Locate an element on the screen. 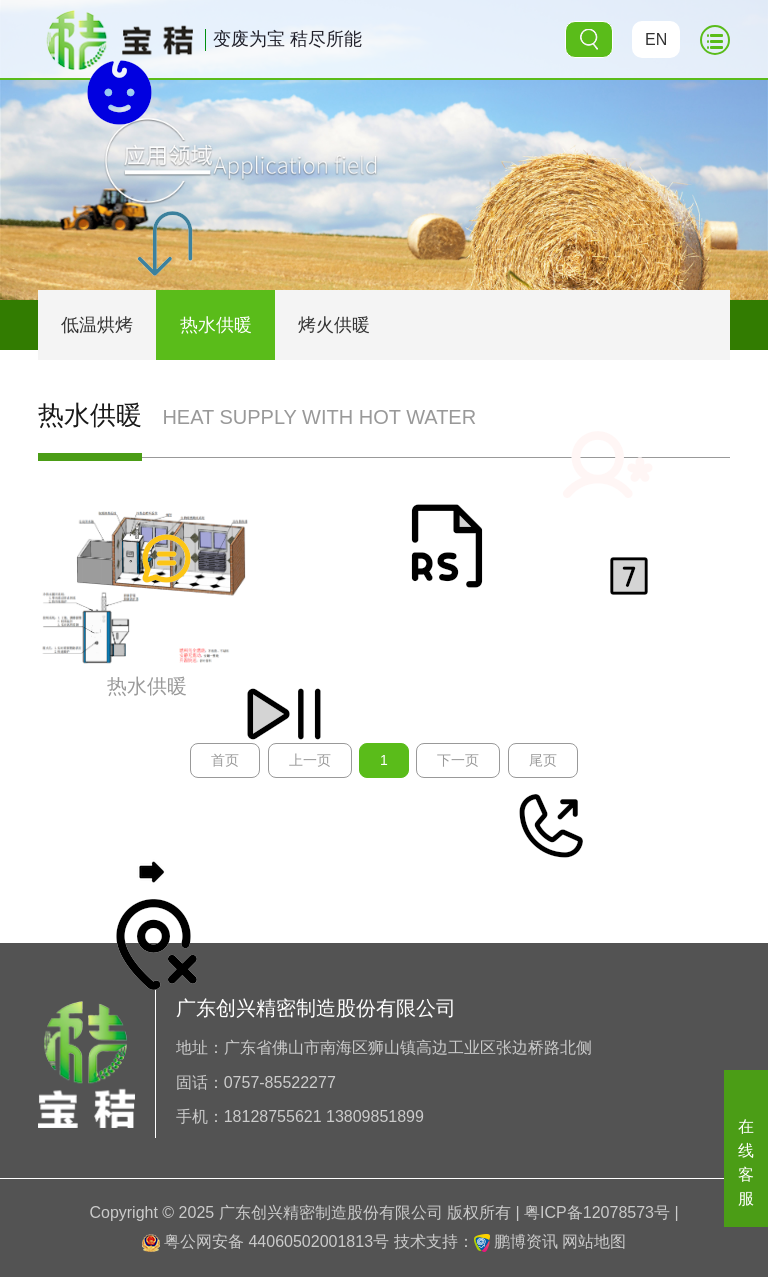 The width and height of the screenshot is (768, 1277). indicates an outgoing call is located at coordinates (552, 824).